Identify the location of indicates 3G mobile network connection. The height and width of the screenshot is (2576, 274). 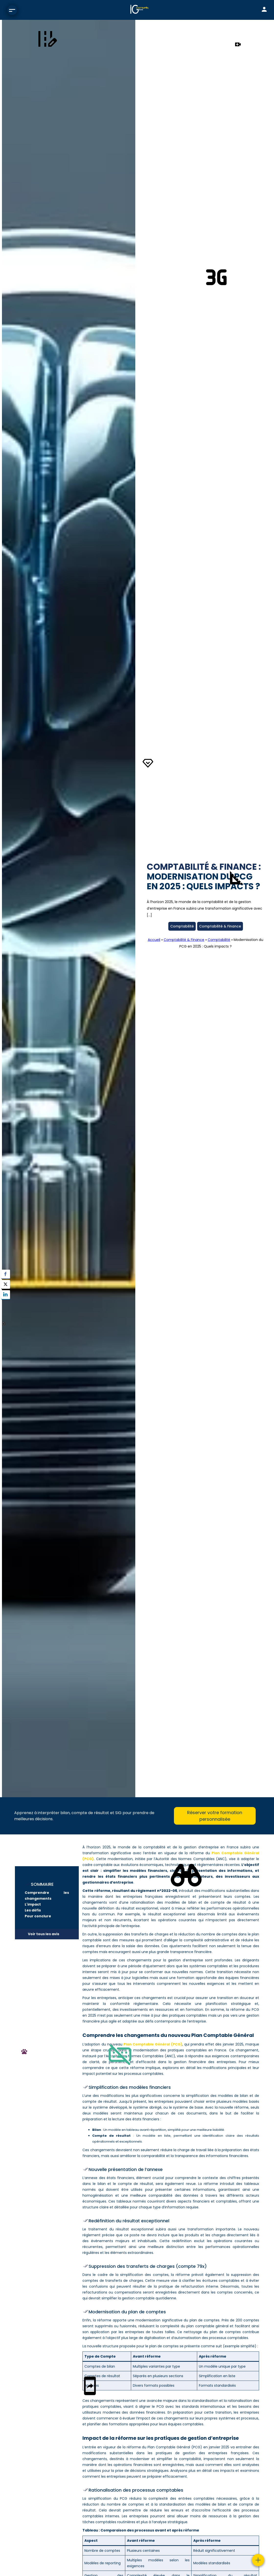
(217, 277).